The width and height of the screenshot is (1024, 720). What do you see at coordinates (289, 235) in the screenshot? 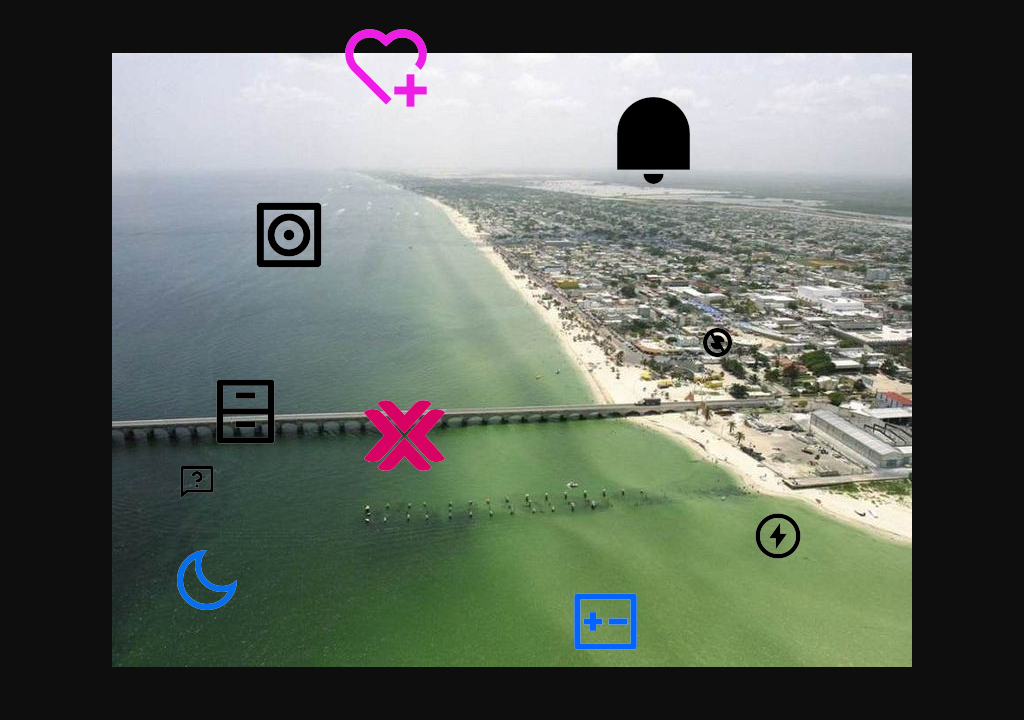
I see `adjust speaker or audio output settings` at bounding box center [289, 235].